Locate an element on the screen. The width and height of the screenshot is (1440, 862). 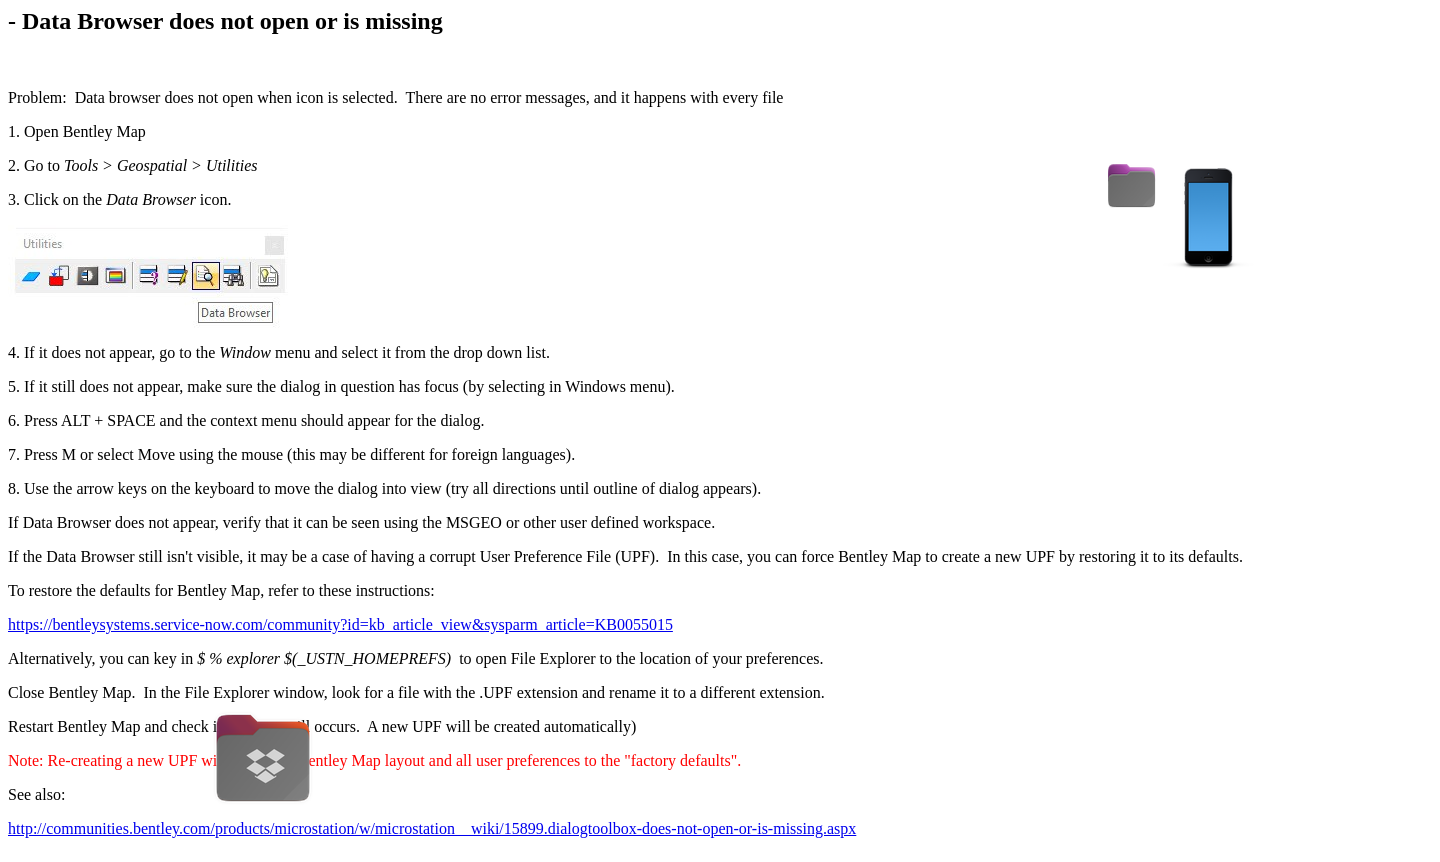
indicates a connected iPhone device is located at coordinates (1208, 218).